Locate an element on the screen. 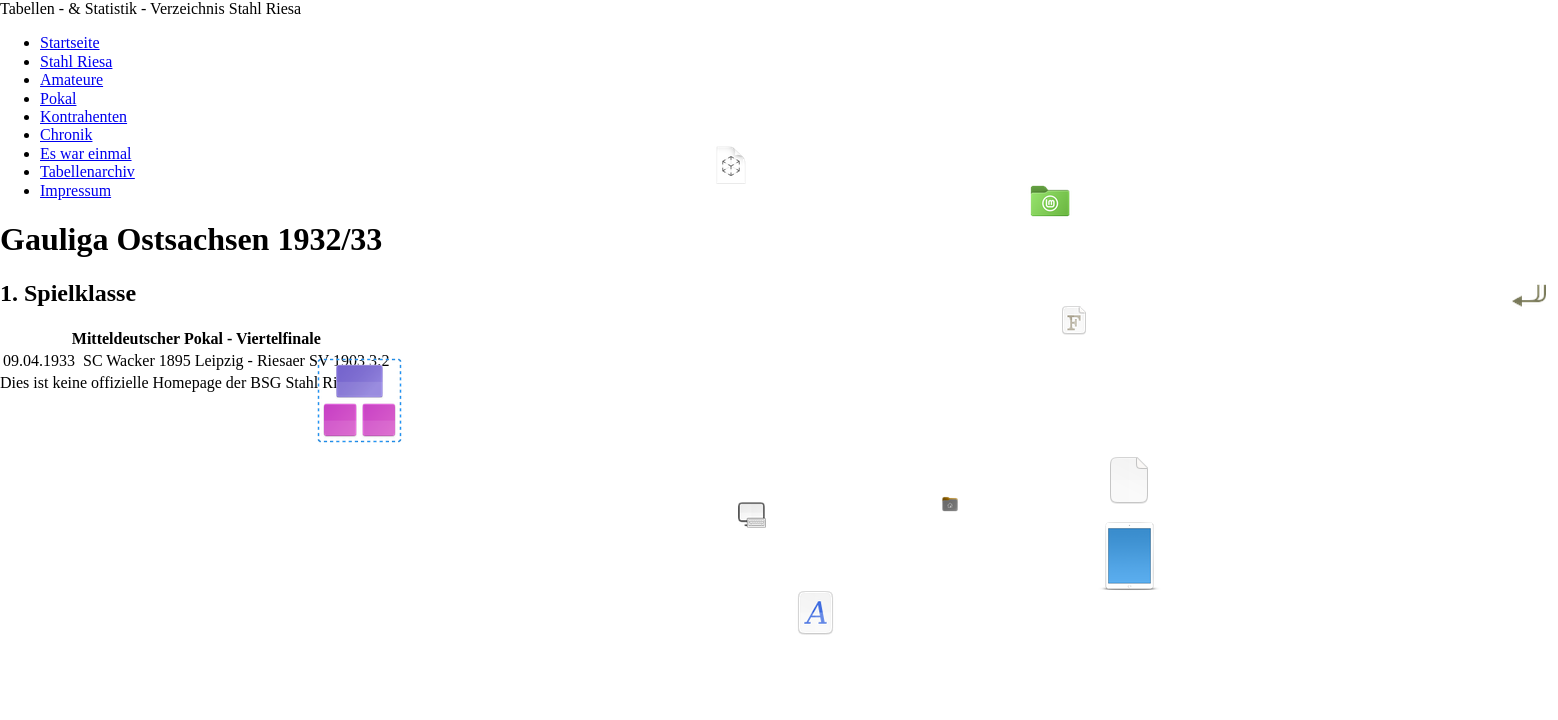 The width and height of the screenshot is (1558, 720). a TrueType font file is located at coordinates (815, 612).